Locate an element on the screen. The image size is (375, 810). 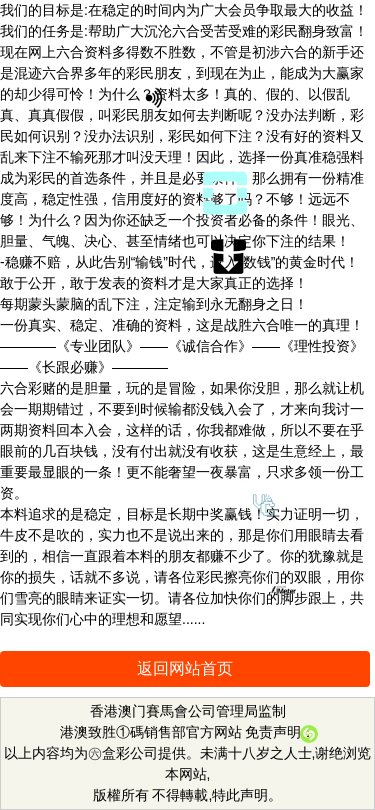
open transmission torrent client is located at coordinates (228, 256).